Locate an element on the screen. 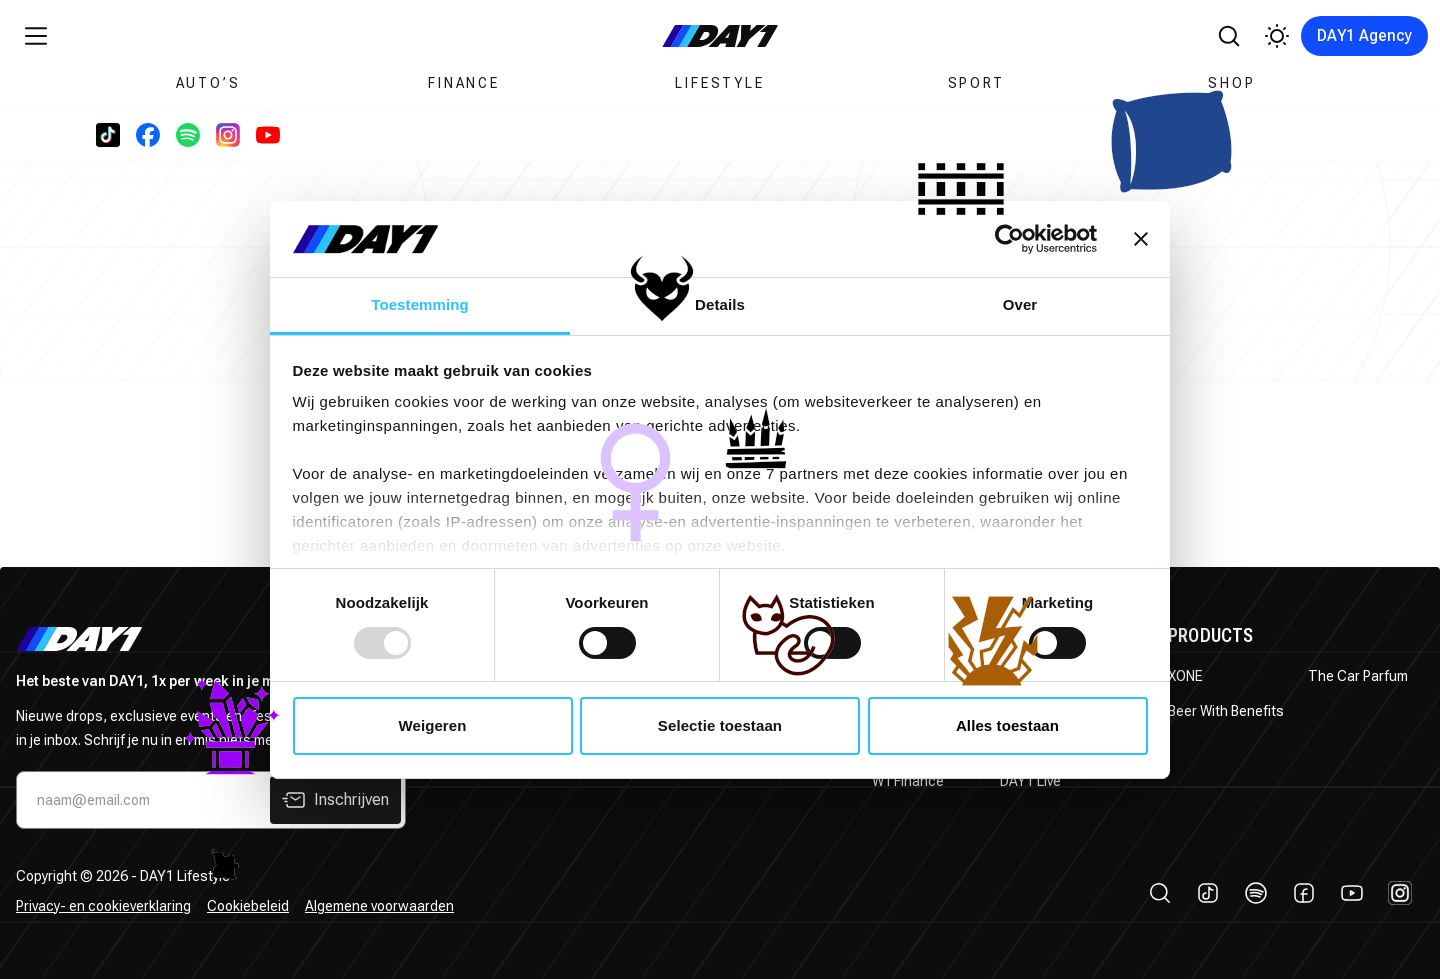  place defensive barrier or fortification is located at coordinates (756, 438).